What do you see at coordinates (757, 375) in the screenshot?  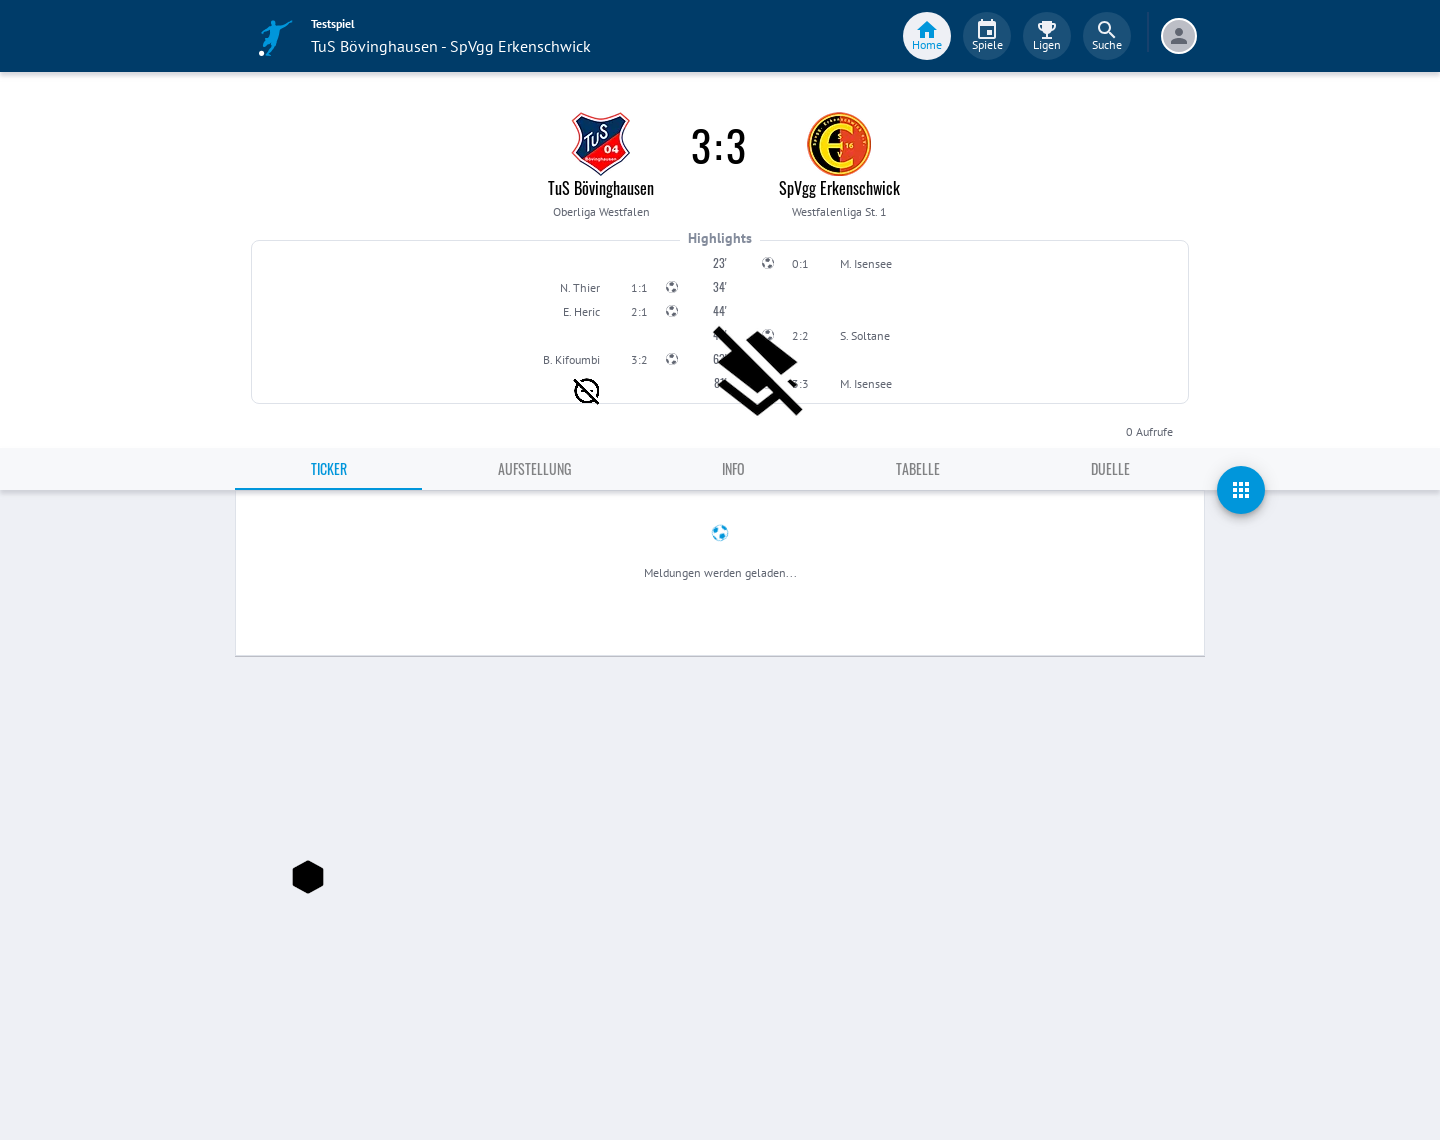 I see `clear all map layers` at bounding box center [757, 375].